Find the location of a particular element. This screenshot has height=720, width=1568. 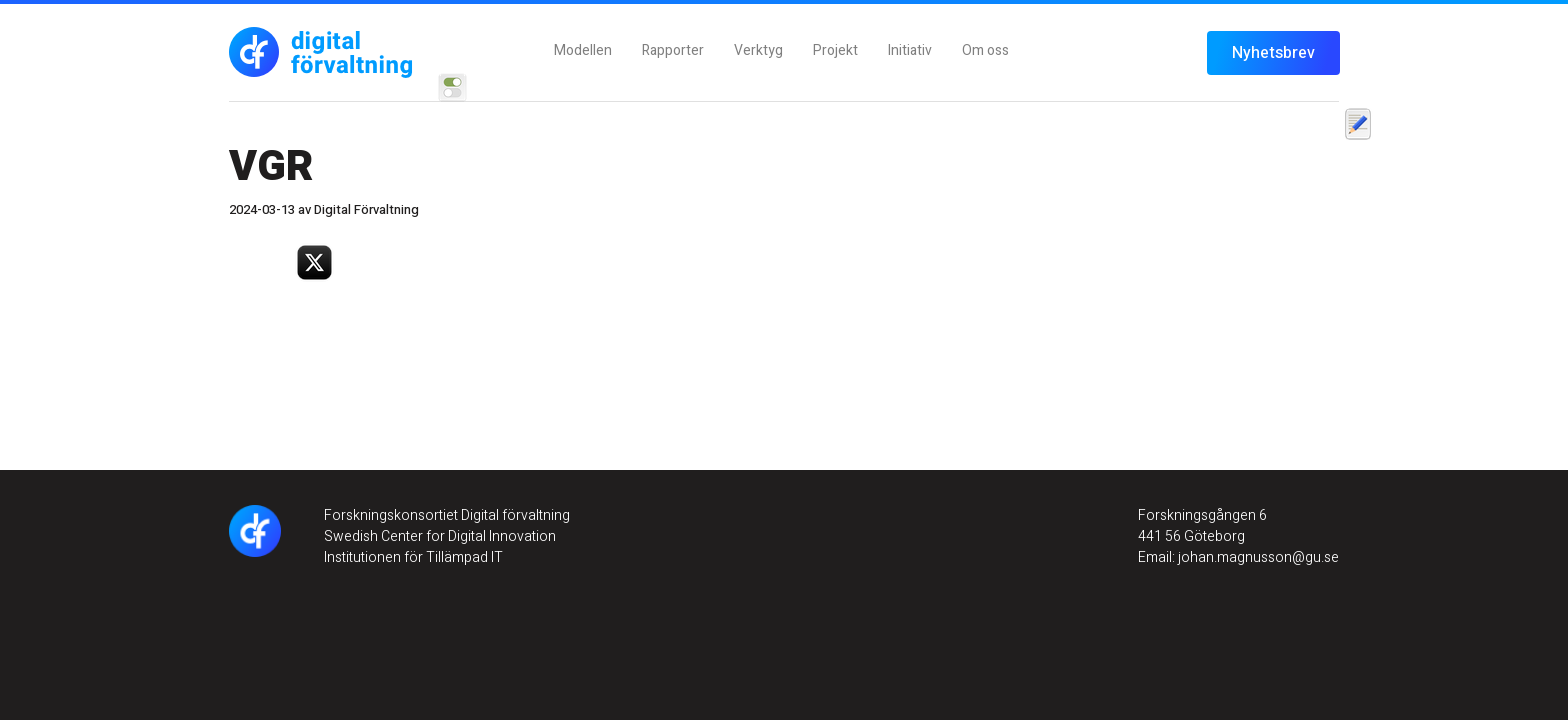

open the software learning center is located at coordinates (1358, 124).